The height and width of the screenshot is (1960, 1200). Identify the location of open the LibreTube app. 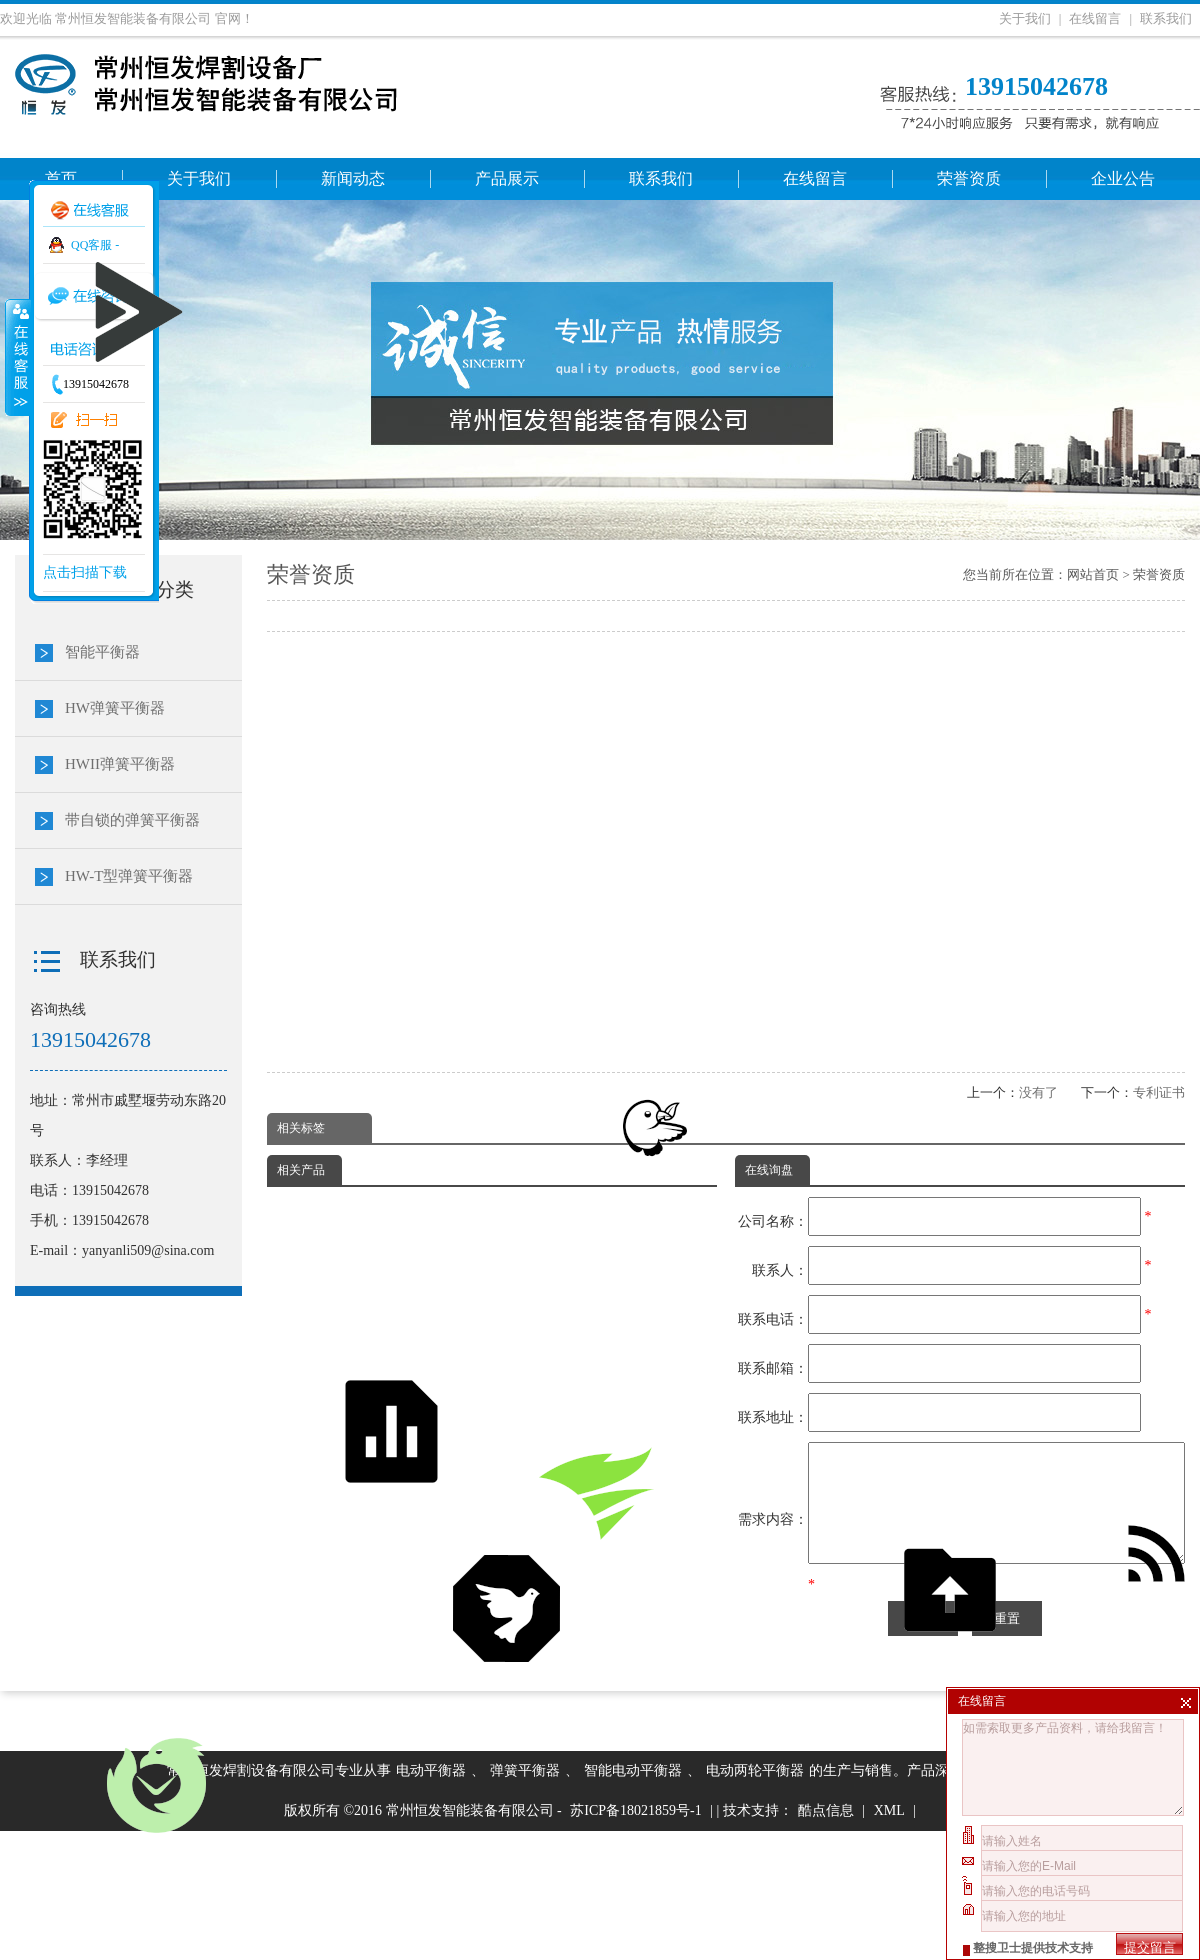
(139, 312).